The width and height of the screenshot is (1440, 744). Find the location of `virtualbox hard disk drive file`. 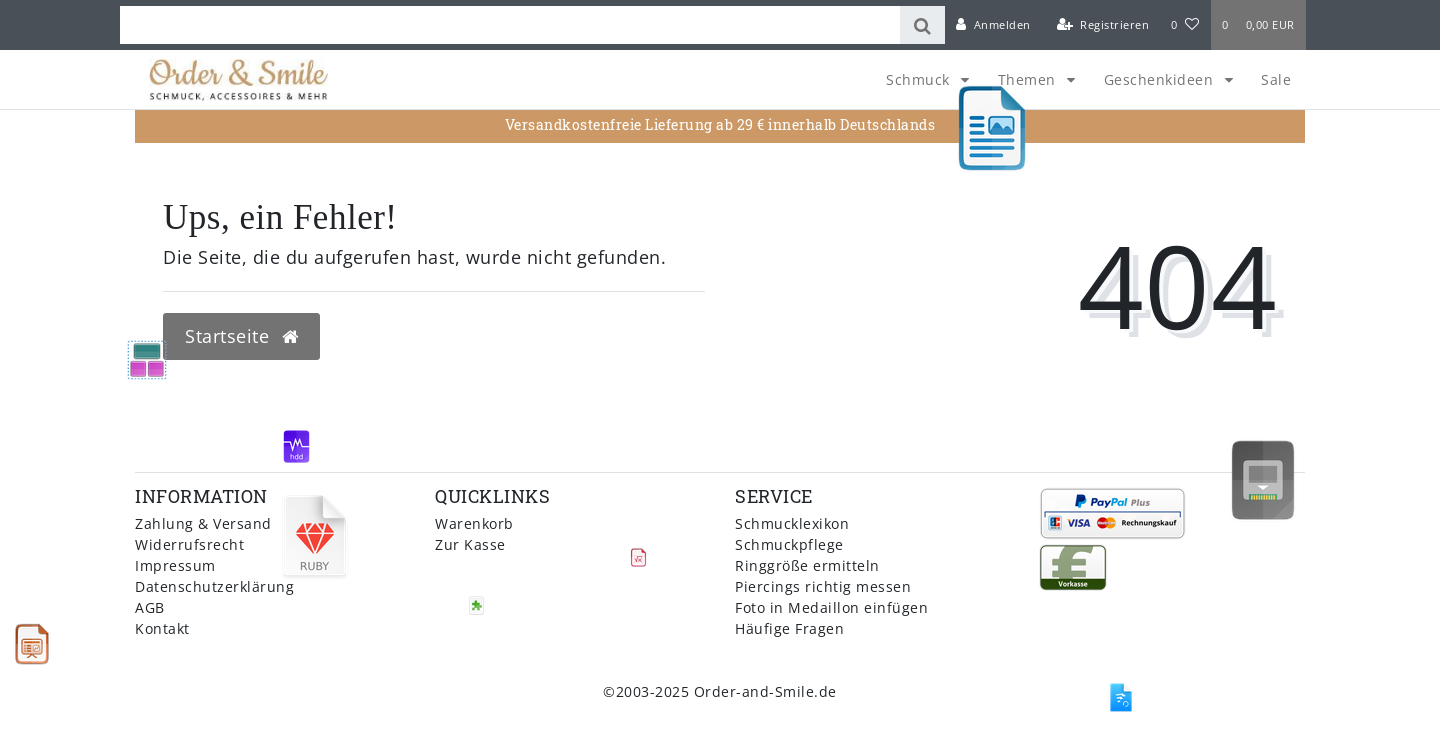

virtualbox hard disk drive file is located at coordinates (296, 446).